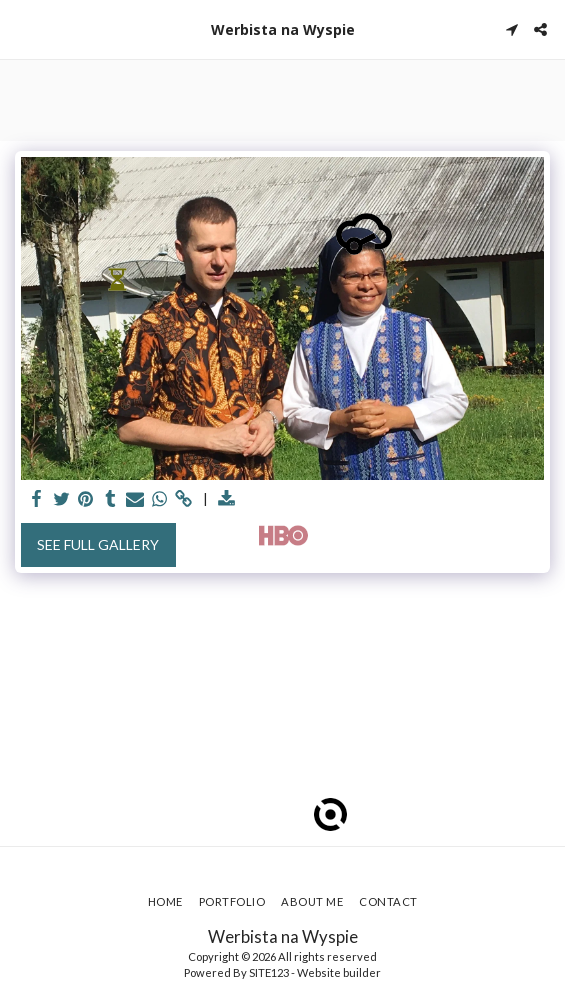 The height and width of the screenshot is (982, 565). What do you see at coordinates (330, 814) in the screenshot?
I see `open void linux application` at bounding box center [330, 814].